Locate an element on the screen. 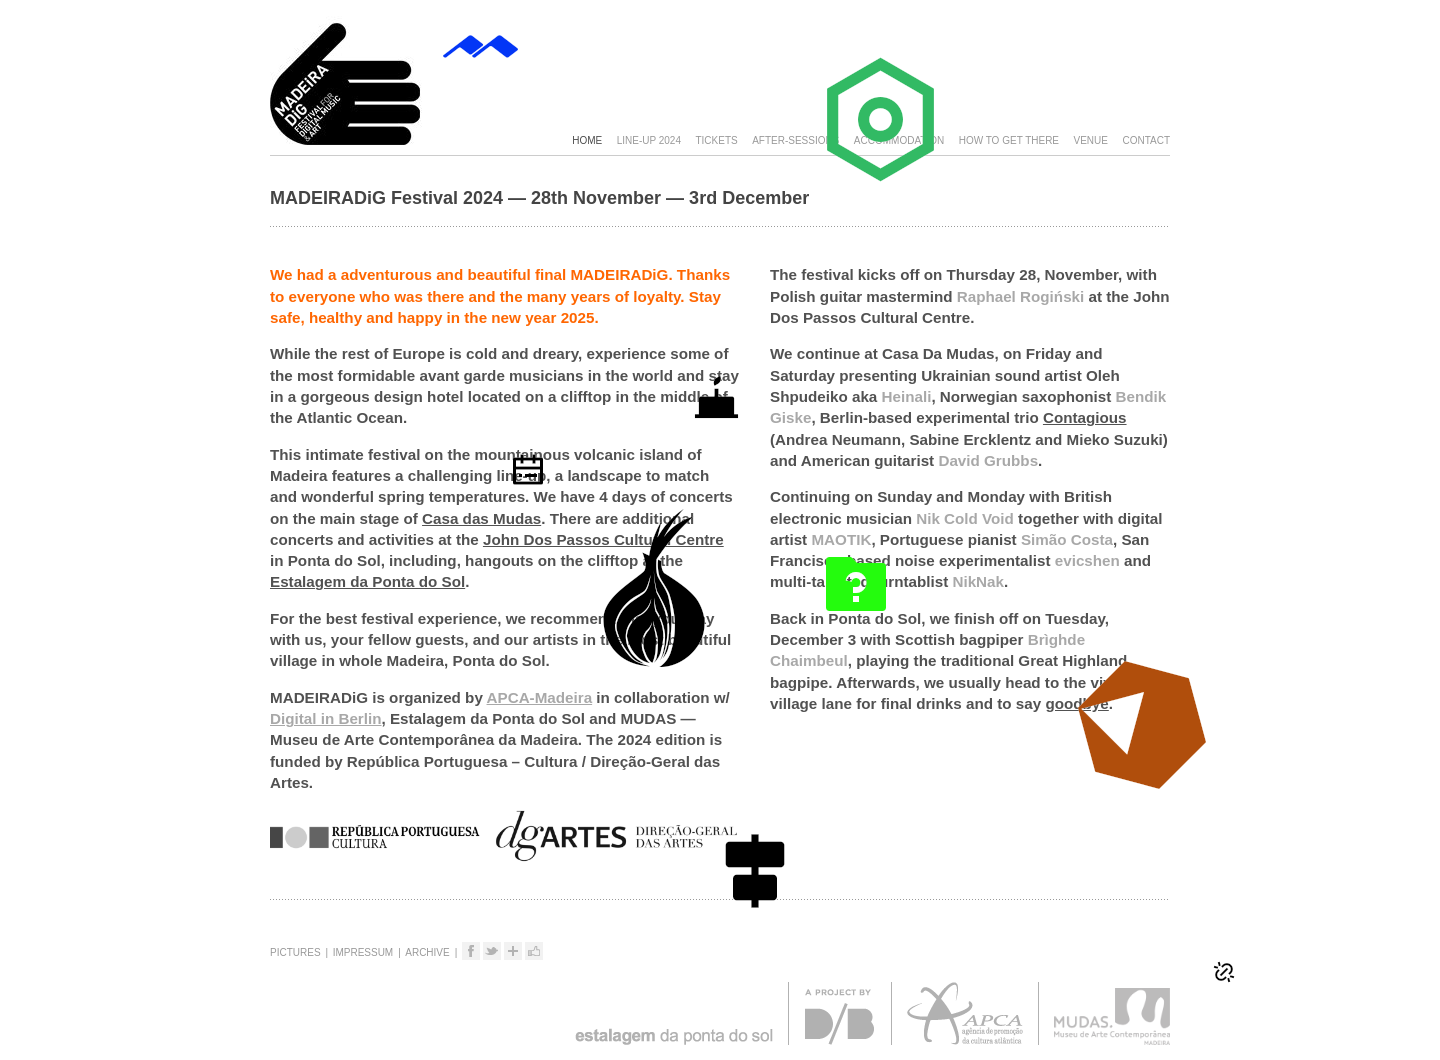 The width and height of the screenshot is (1440, 1060). view birthday or celebration reminders is located at coordinates (716, 398).